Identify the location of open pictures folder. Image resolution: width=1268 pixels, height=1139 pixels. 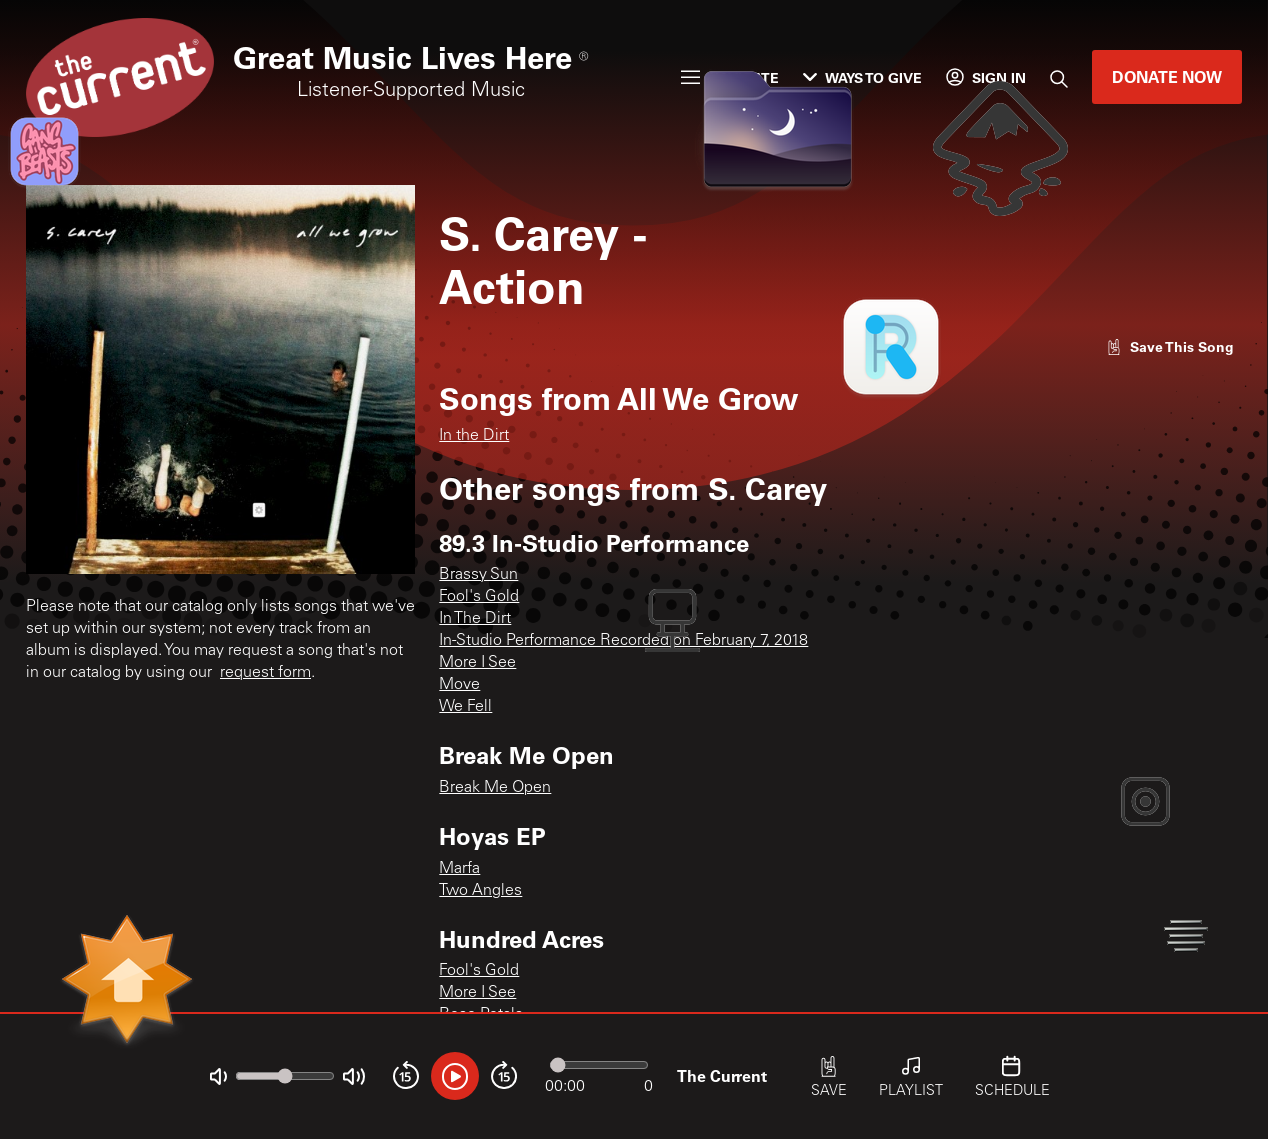
(777, 133).